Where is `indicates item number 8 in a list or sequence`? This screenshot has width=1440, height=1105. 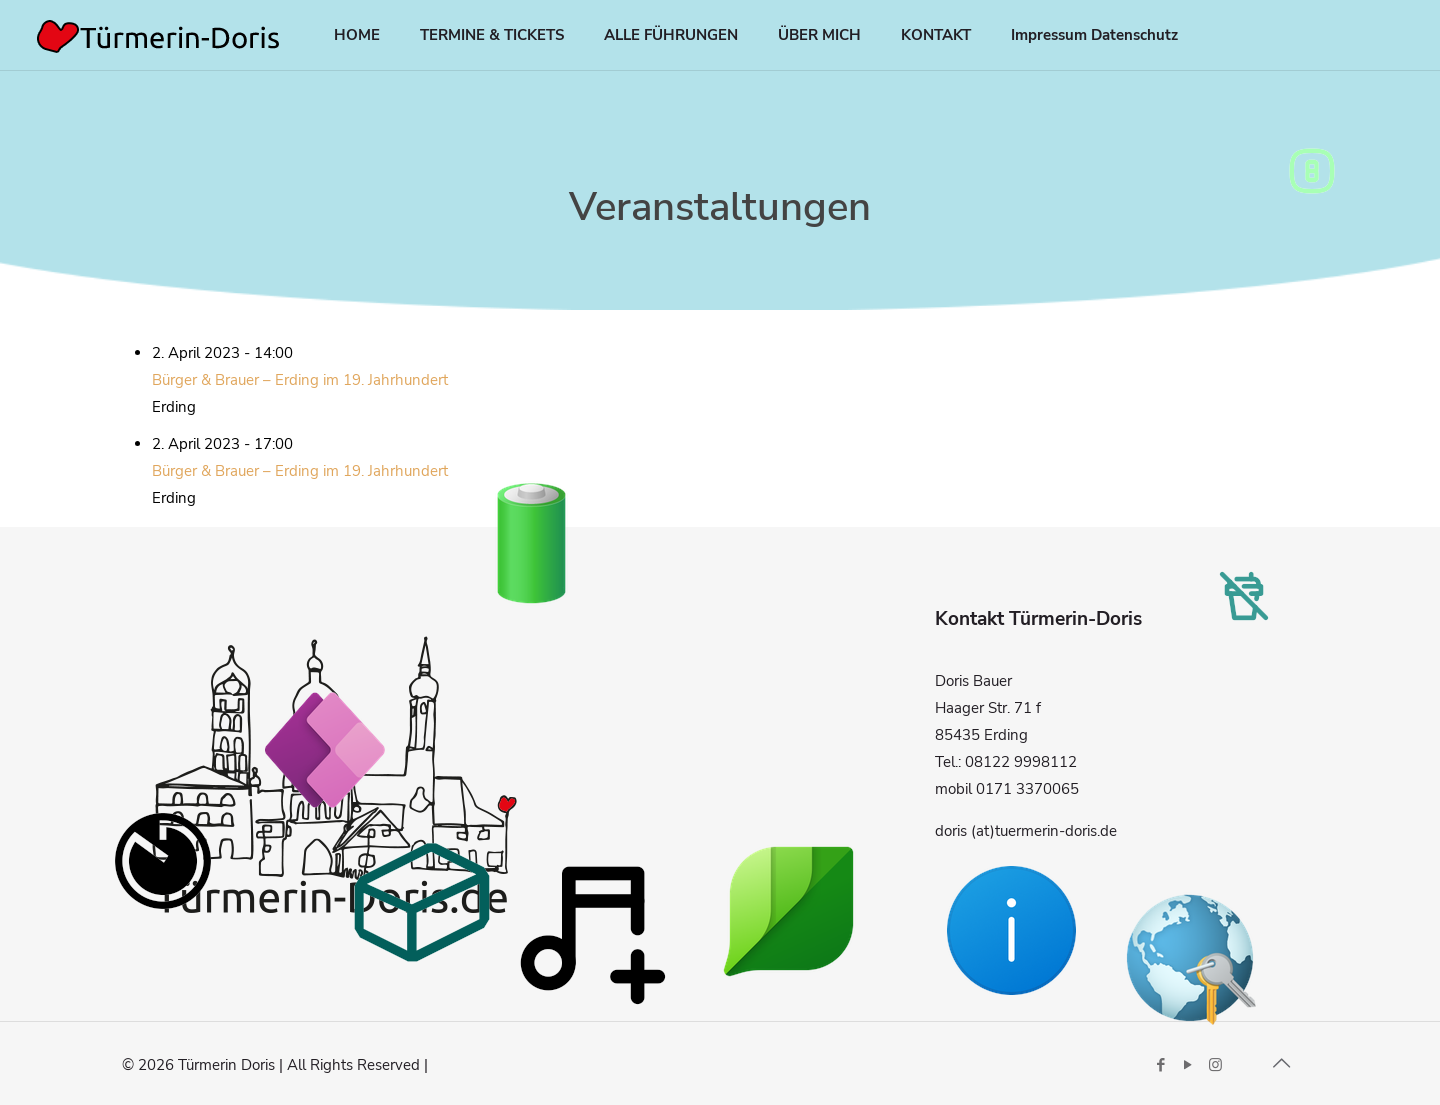
indicates item number 8 in a list or sequence is located at coordinates (1312, 171).